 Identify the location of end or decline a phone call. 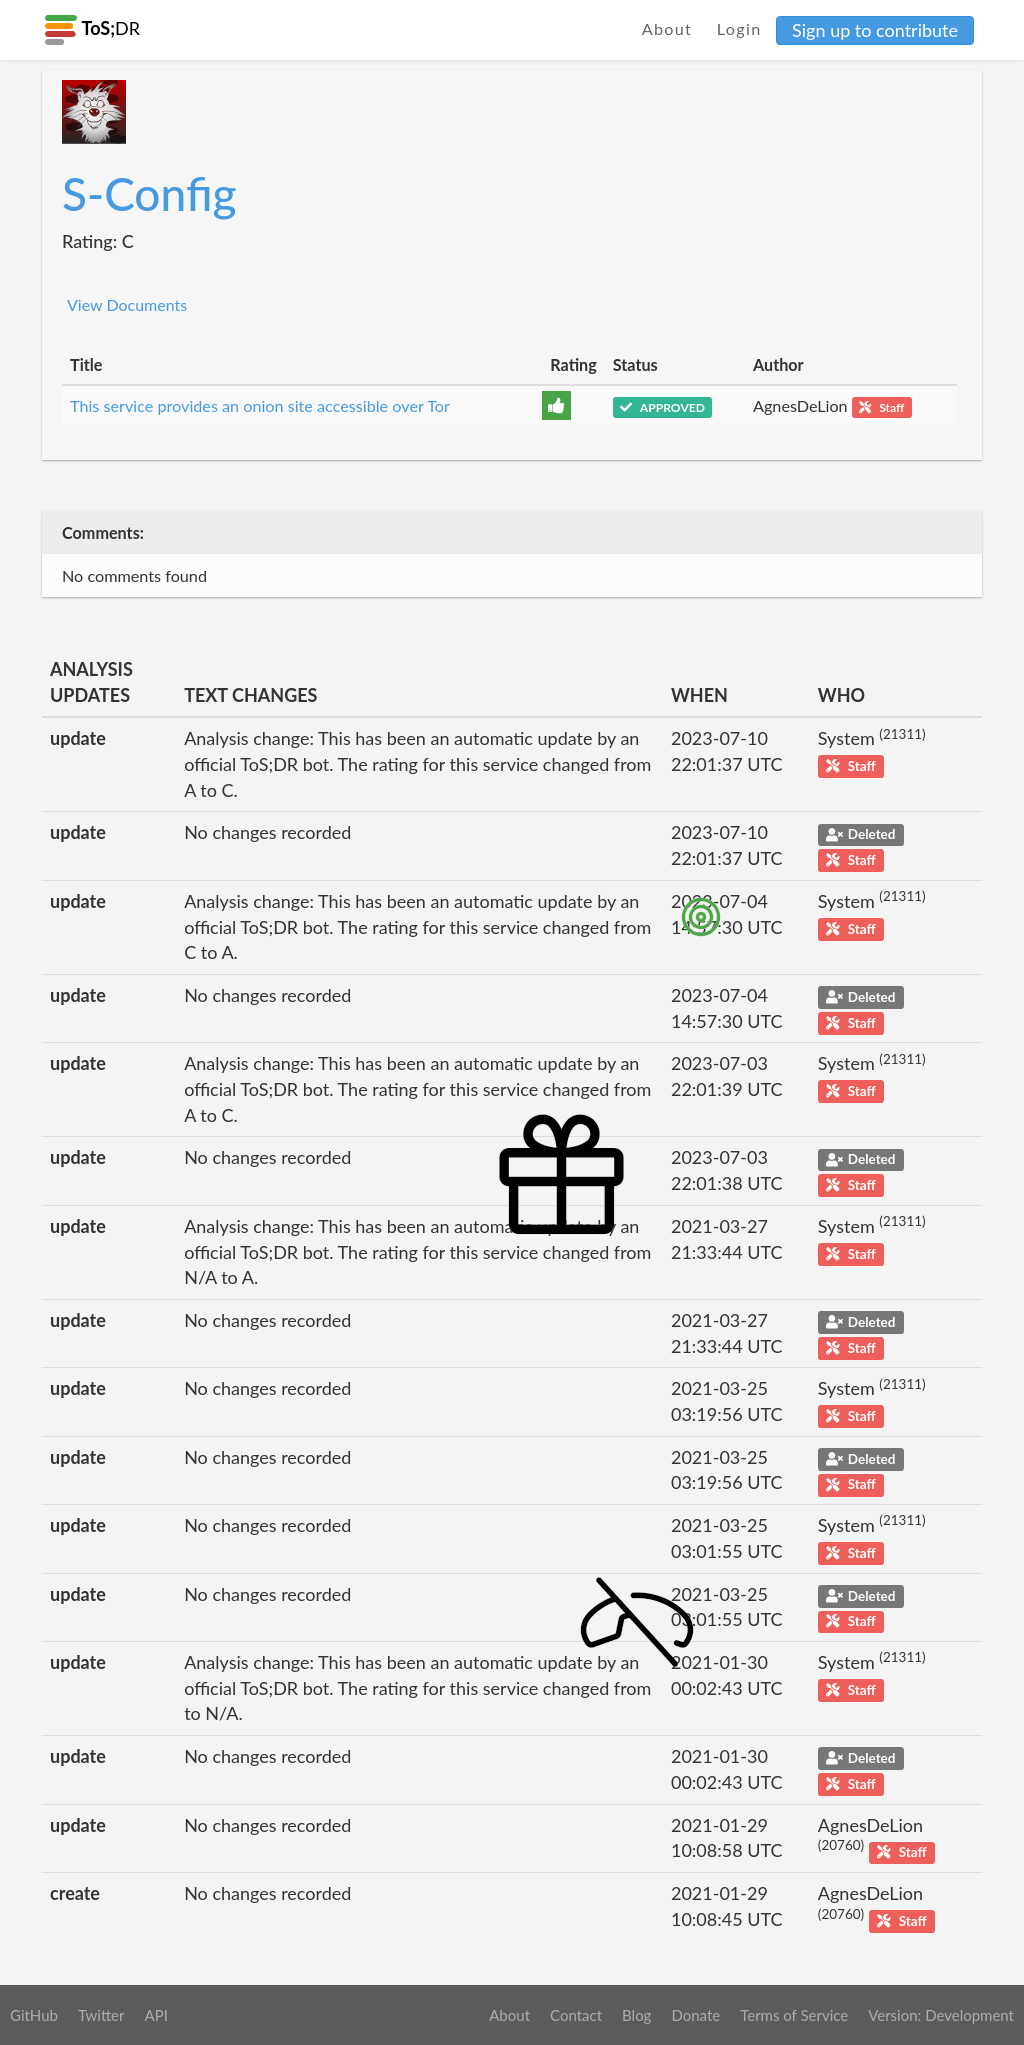
(637, 1622).